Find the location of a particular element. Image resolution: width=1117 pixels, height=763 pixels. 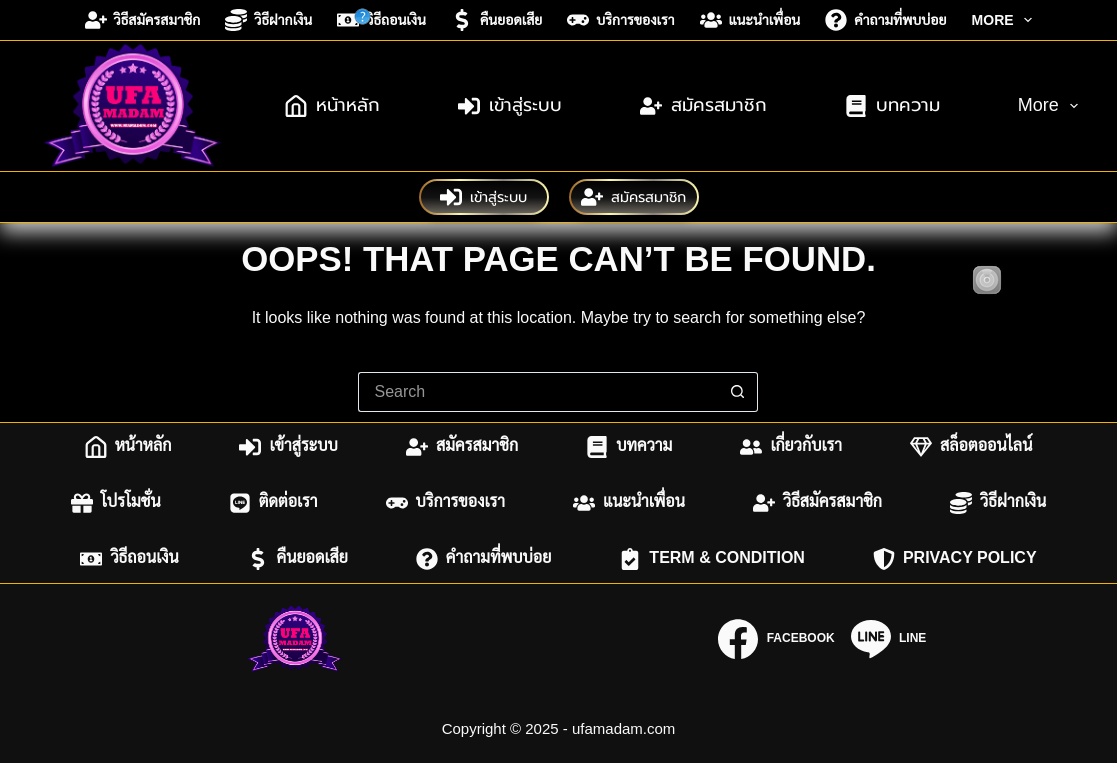

open Find My app to locate devices or people is located at coordinates (987, 280).